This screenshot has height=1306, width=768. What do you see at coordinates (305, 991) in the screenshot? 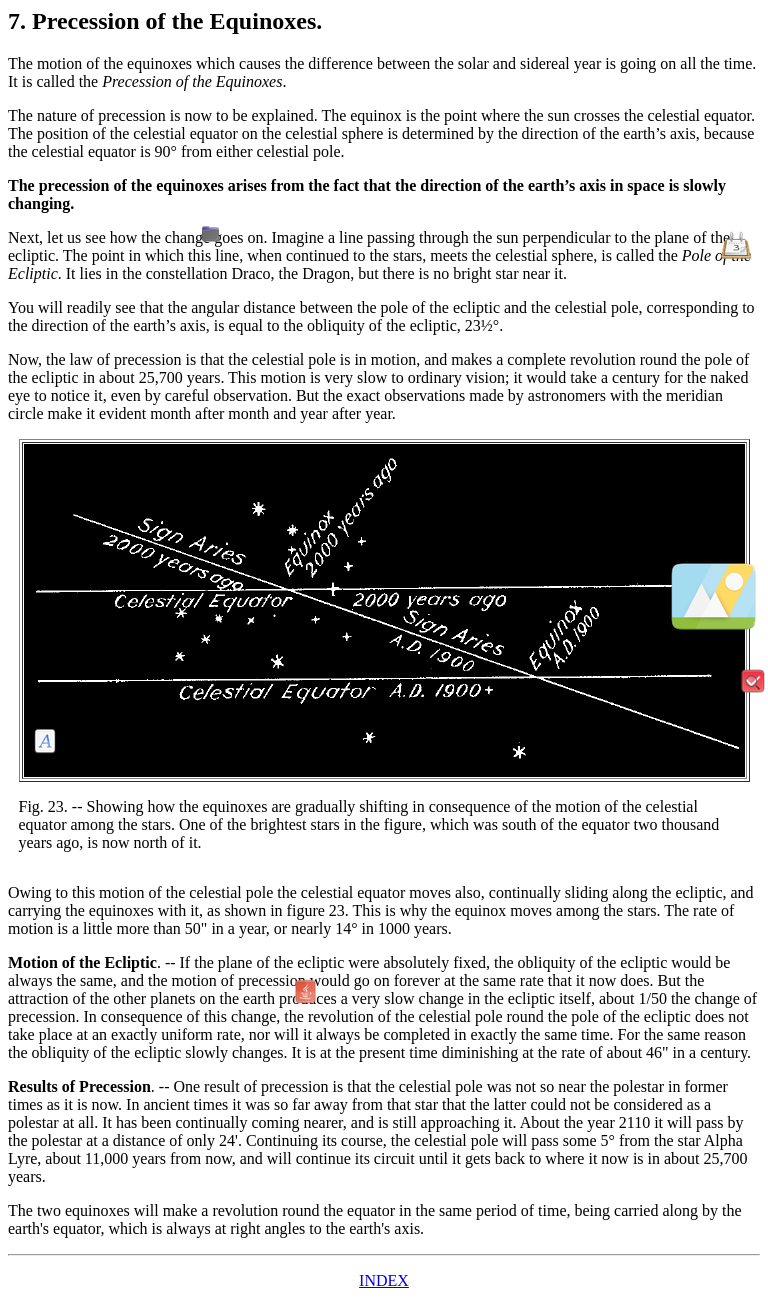
I see `indicates a java source code file` at bounding box center [305, 991].